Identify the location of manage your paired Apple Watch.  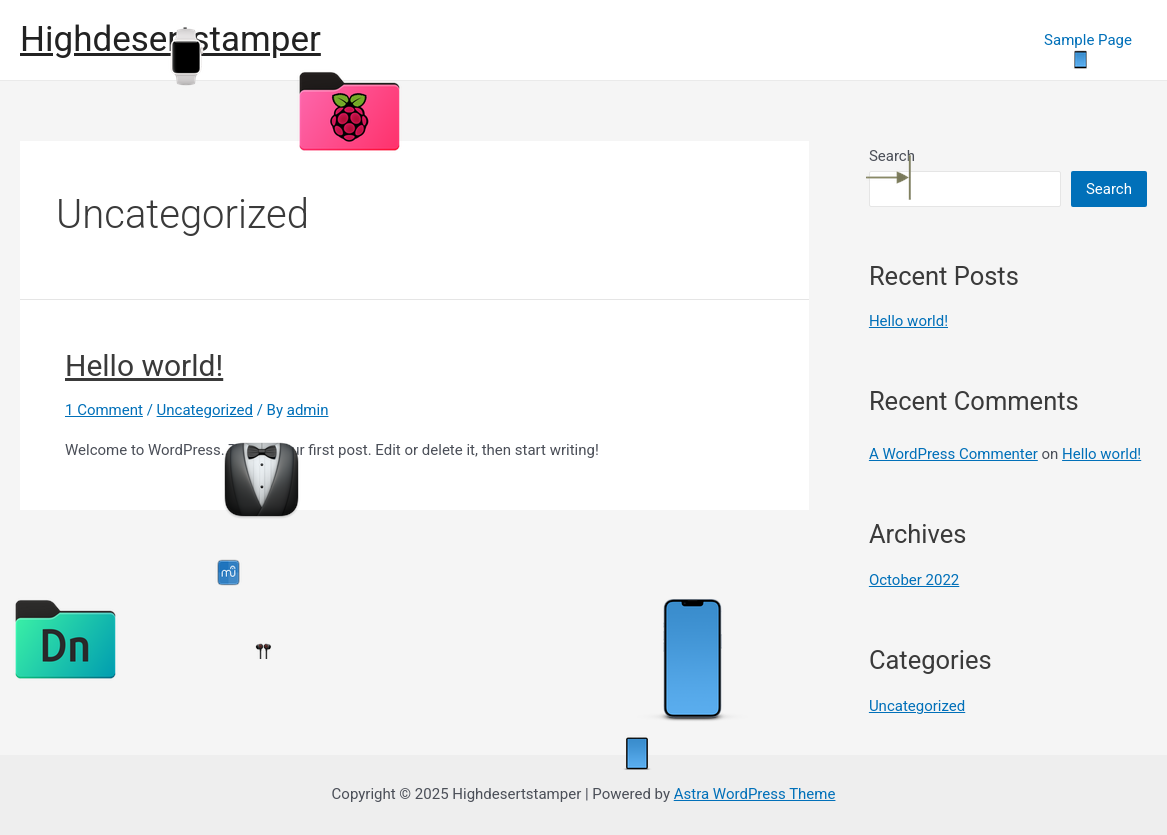
(186, 57).